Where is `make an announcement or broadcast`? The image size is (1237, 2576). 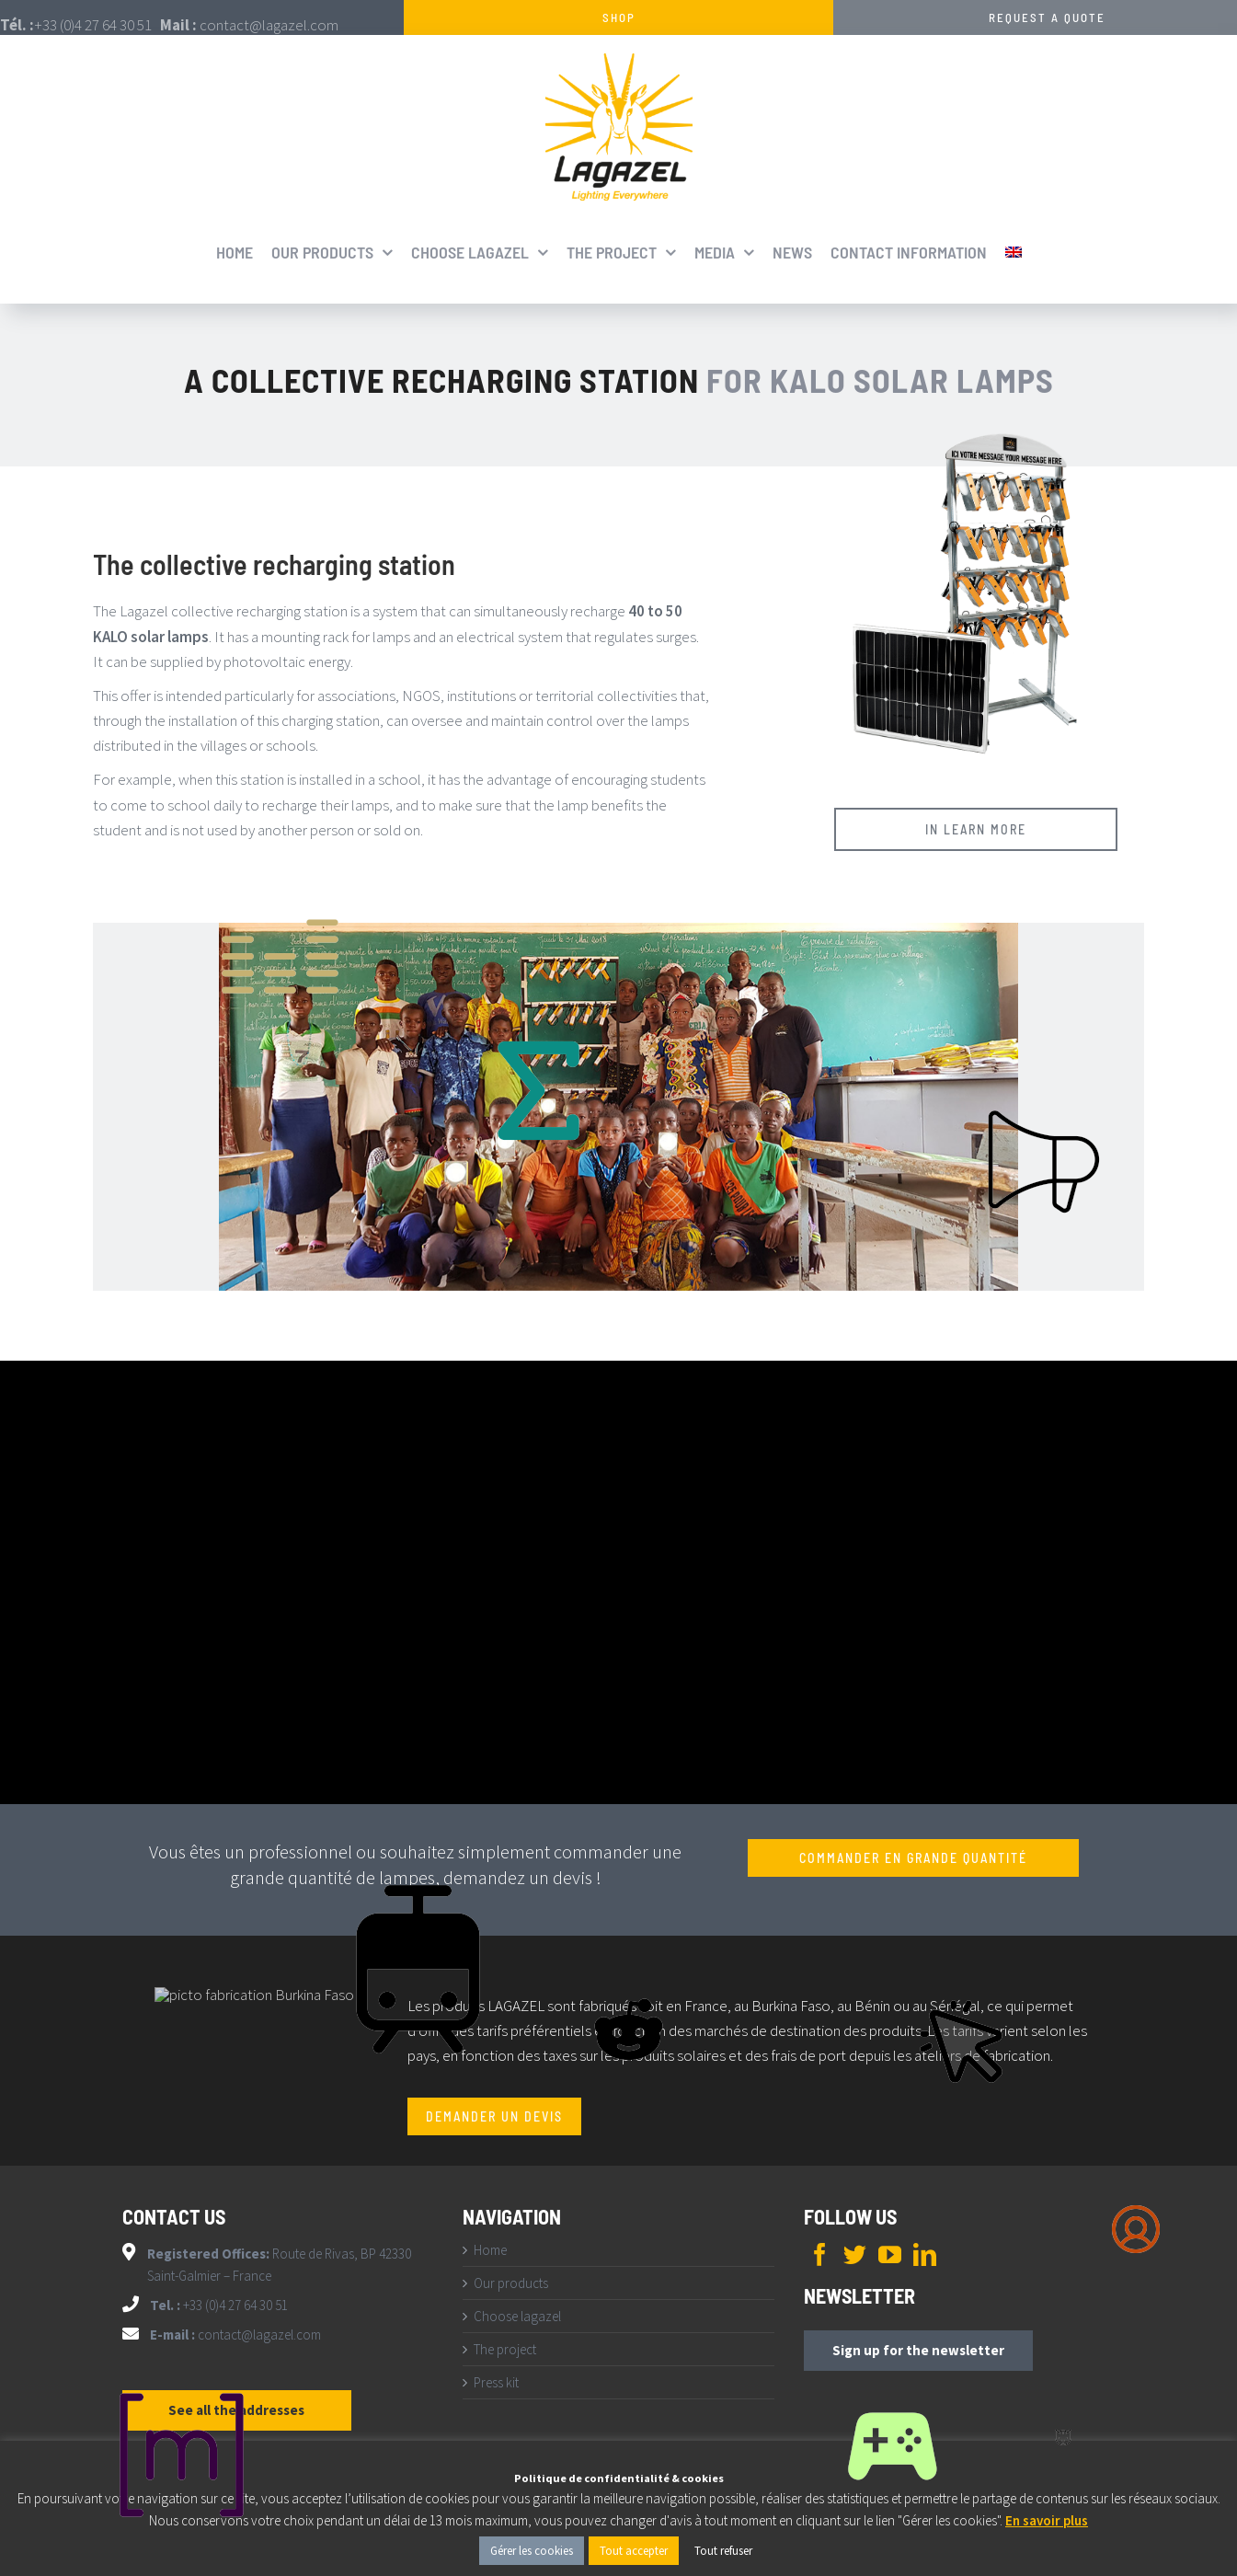 make an announcement or broadcast is located at coordinates (1037, 1164).